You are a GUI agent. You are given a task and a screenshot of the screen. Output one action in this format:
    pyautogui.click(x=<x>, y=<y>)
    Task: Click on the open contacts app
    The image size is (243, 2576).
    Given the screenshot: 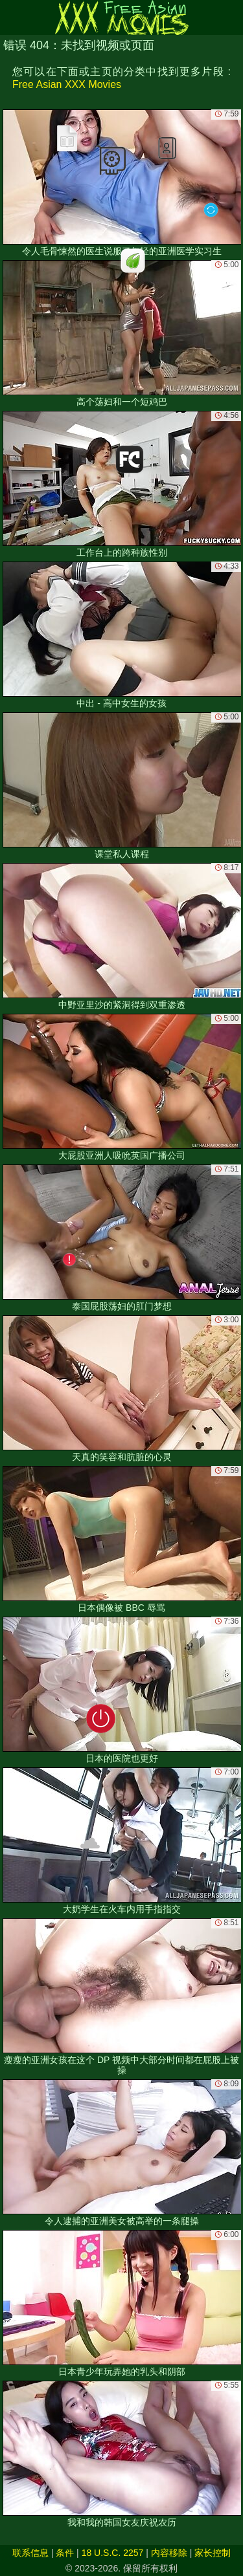 What is the action you would take?
    pyautogui.click(x=167, y=148)
    